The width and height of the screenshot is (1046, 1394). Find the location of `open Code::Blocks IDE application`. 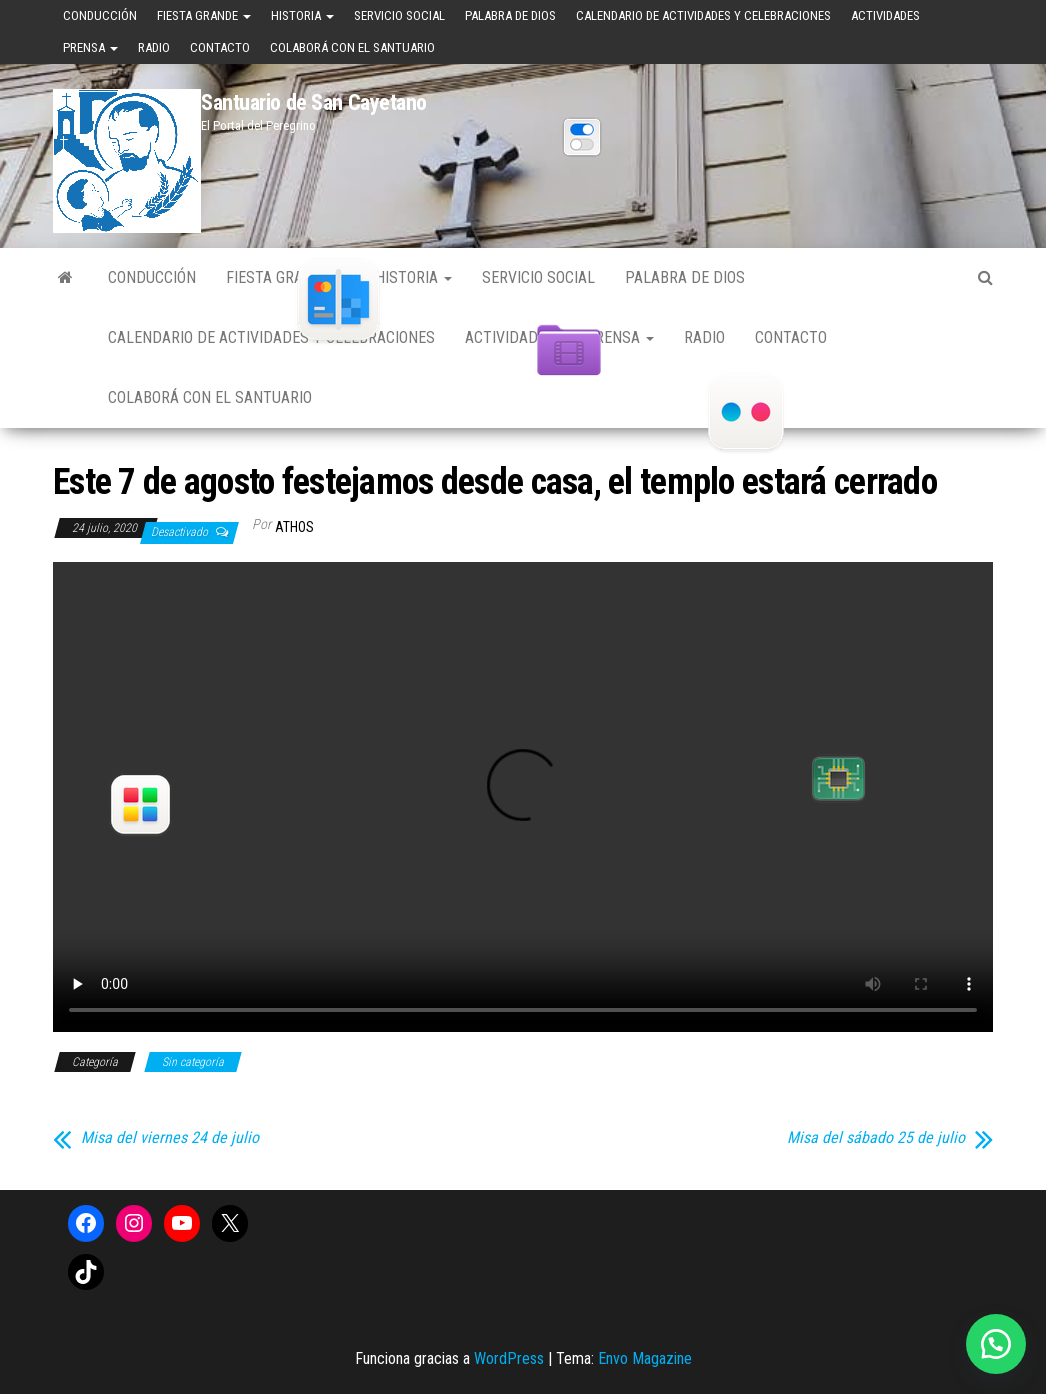

open Code::Blocks IDE application is located at coordinates (140, 804).